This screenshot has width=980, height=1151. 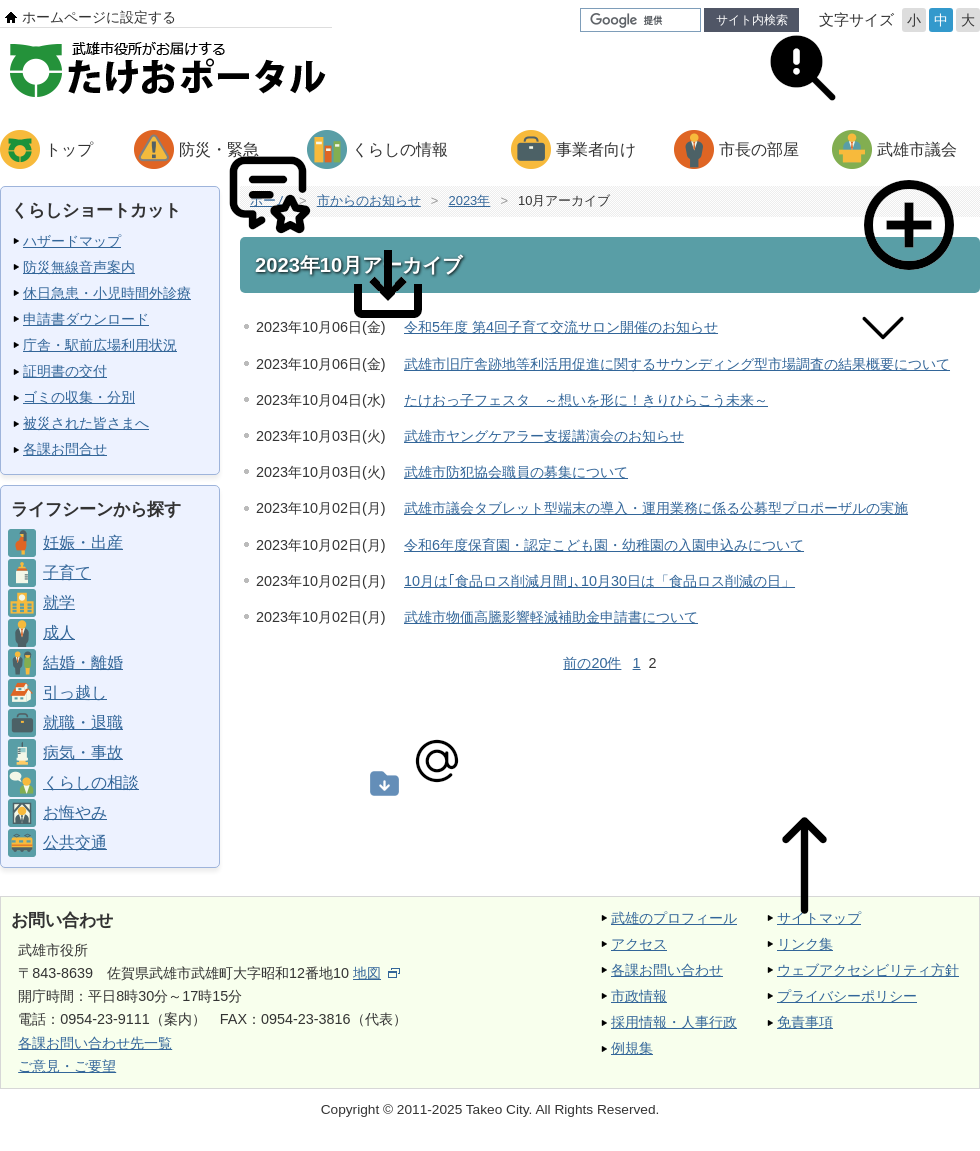 I want to click on view starred messages, so click(x=268, y=191).